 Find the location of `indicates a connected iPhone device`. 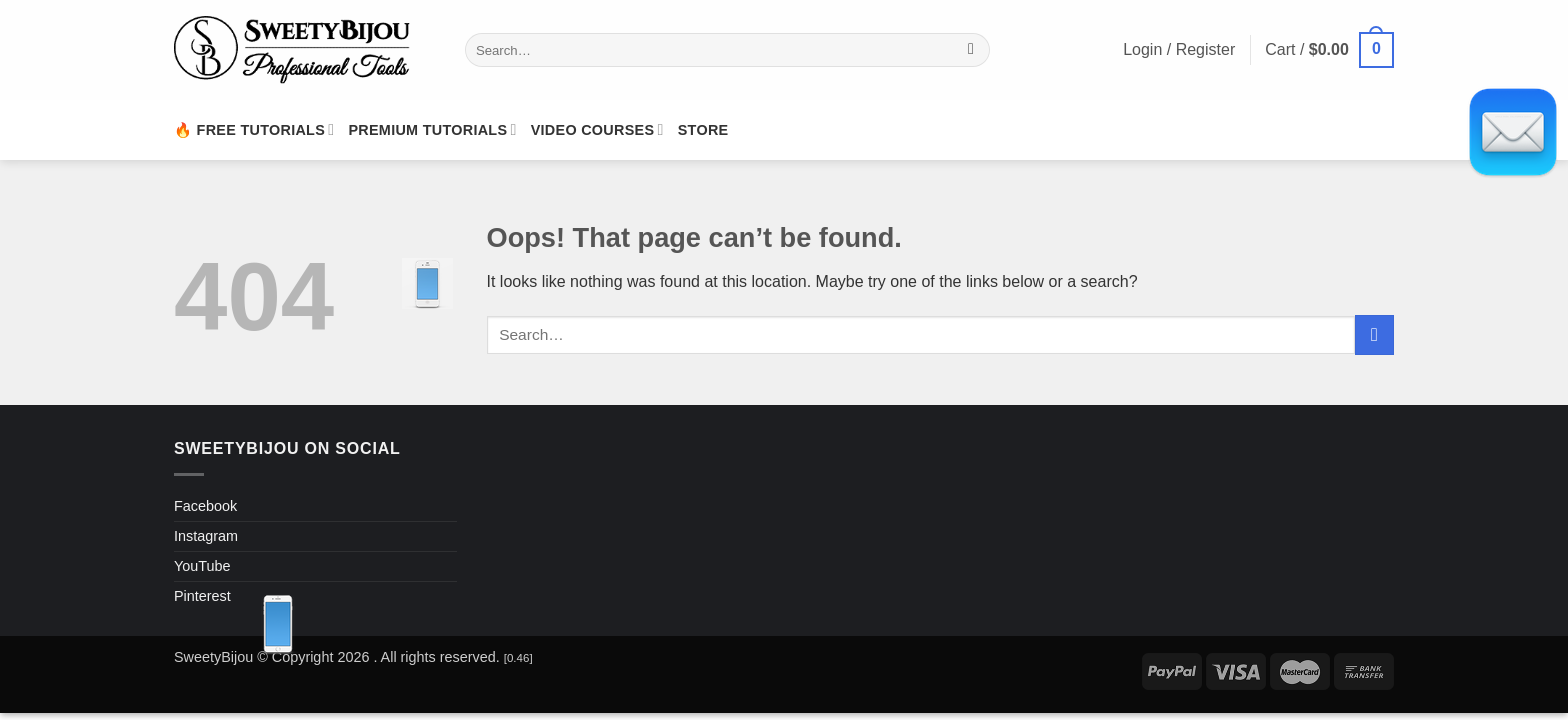

indicates a connected iPhone device is located at coordinates (278, 625).